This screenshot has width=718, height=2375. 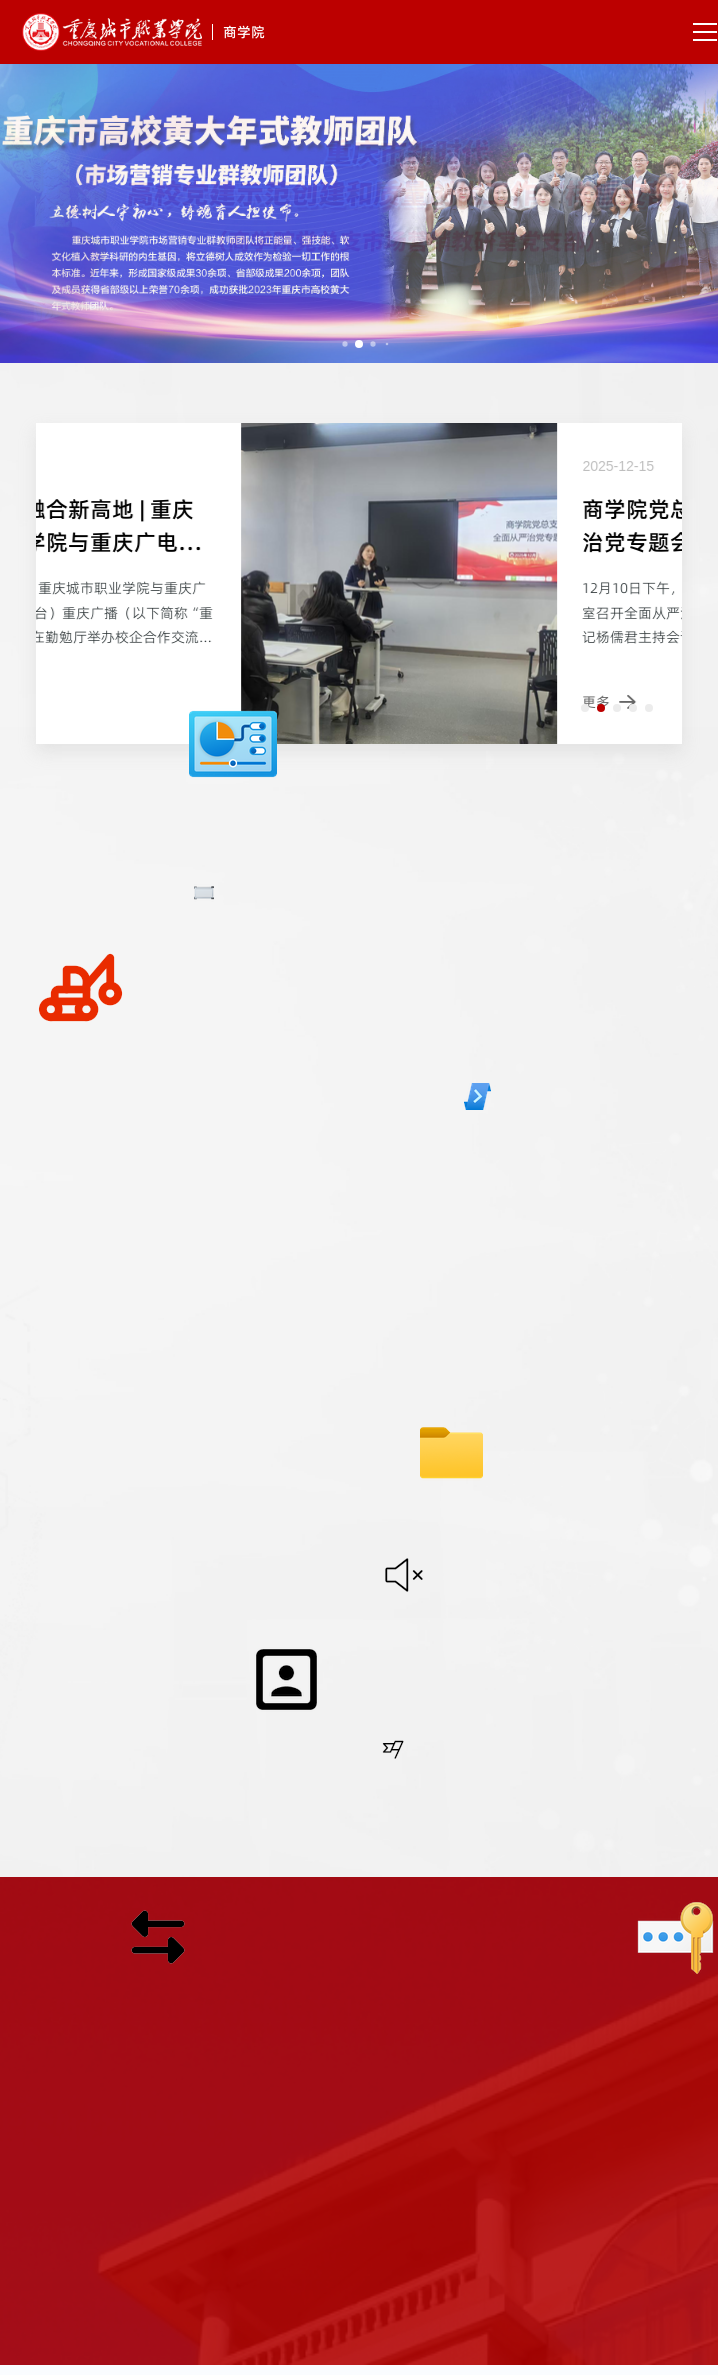 What do you see at coordinates (233, 744) in the screenshot?
I see `open windows control panel settings` at bounding box center [233, 744].